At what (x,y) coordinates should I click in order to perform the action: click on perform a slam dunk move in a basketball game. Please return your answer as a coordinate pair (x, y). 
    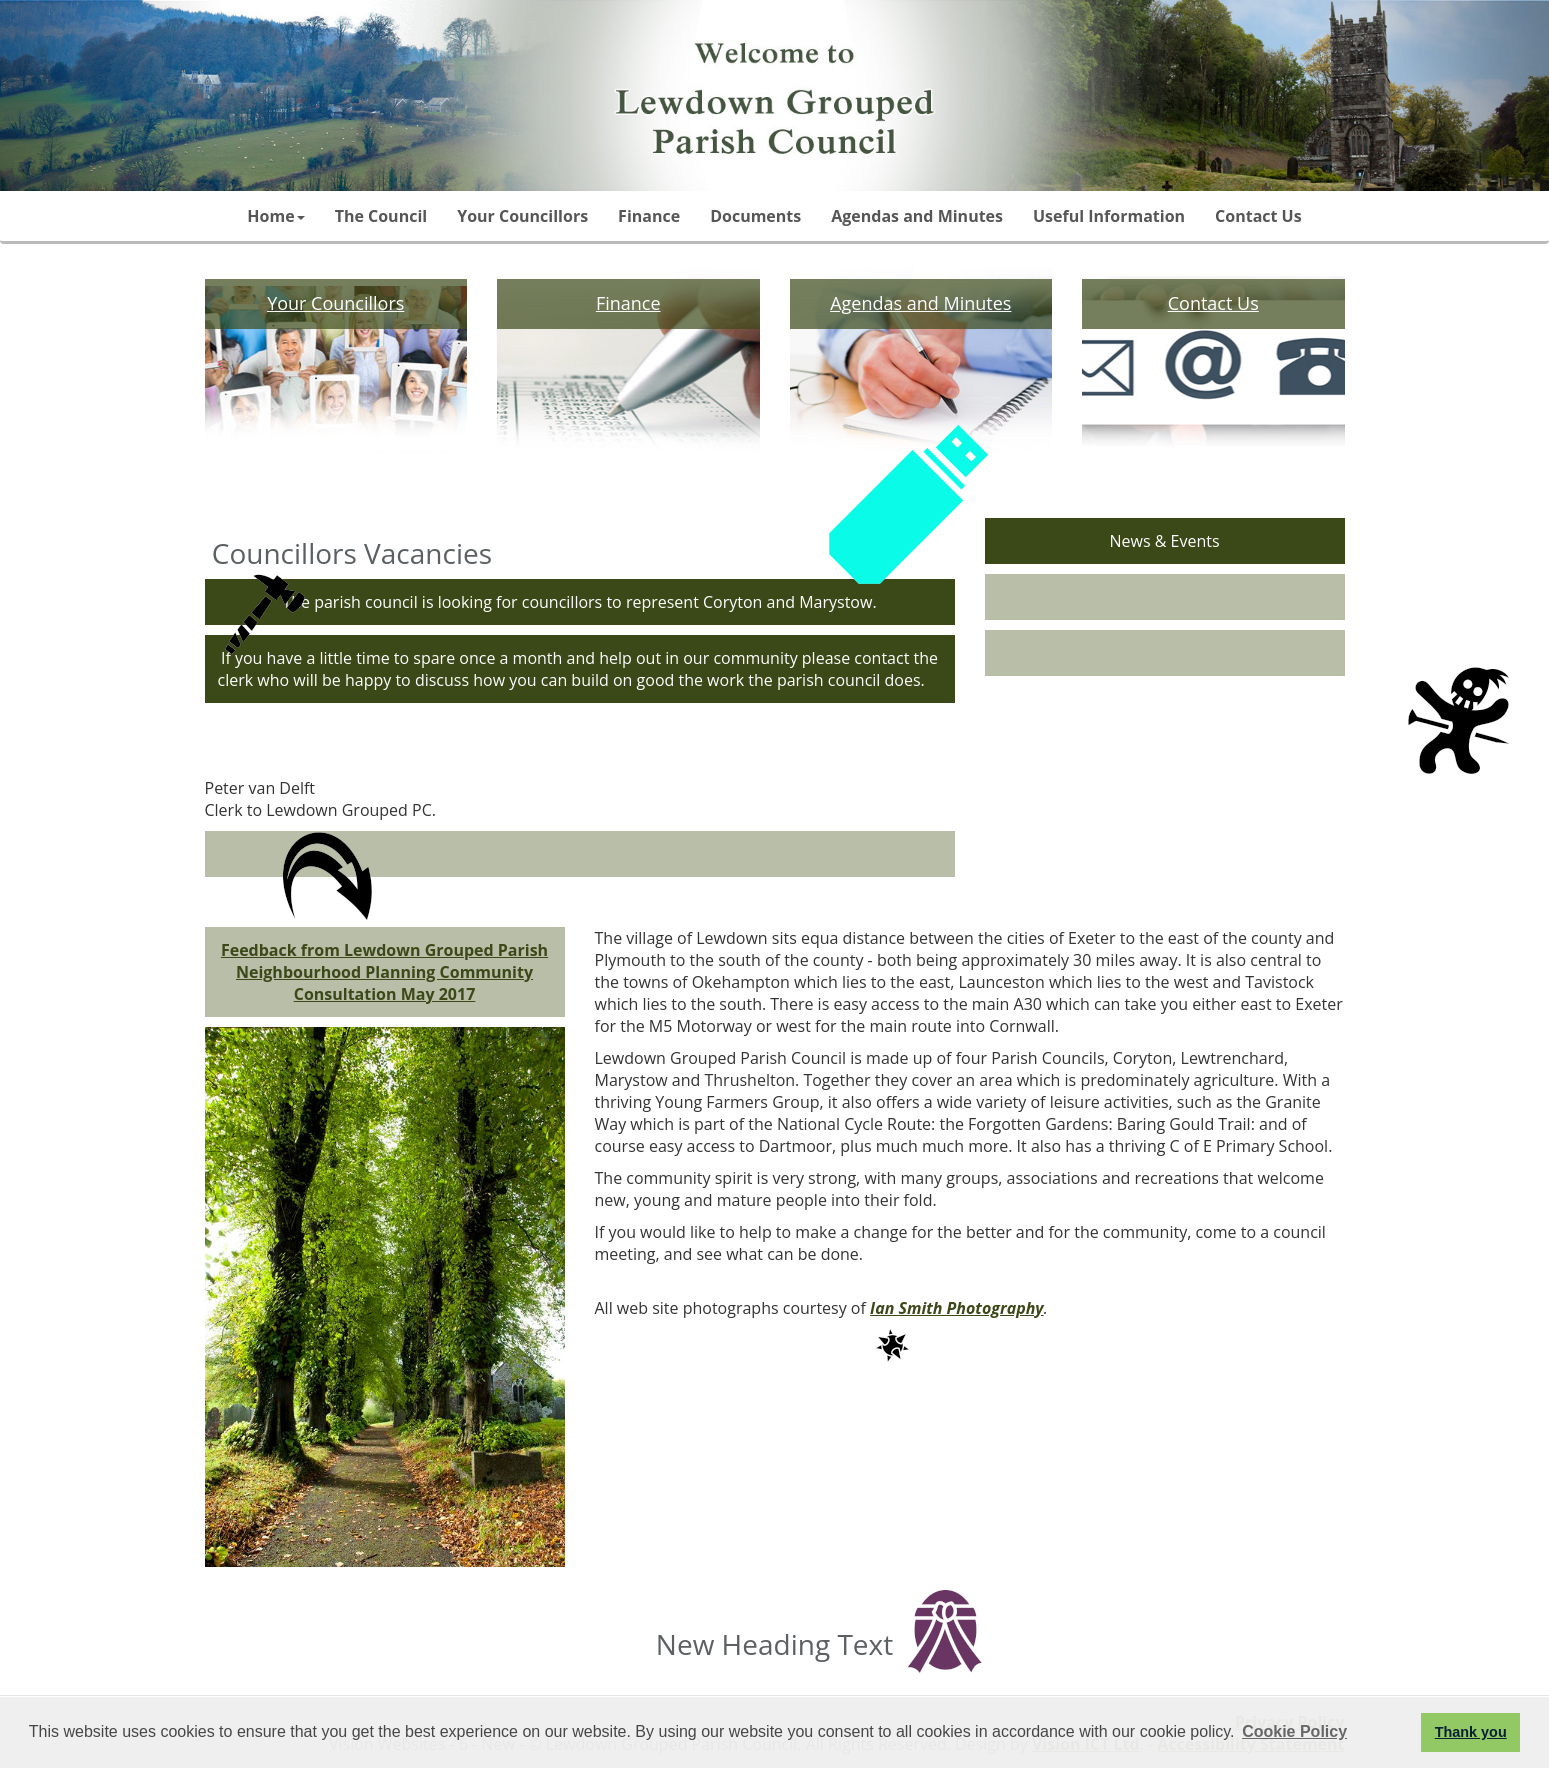
    Looking at the image, I should click on (327, 877).